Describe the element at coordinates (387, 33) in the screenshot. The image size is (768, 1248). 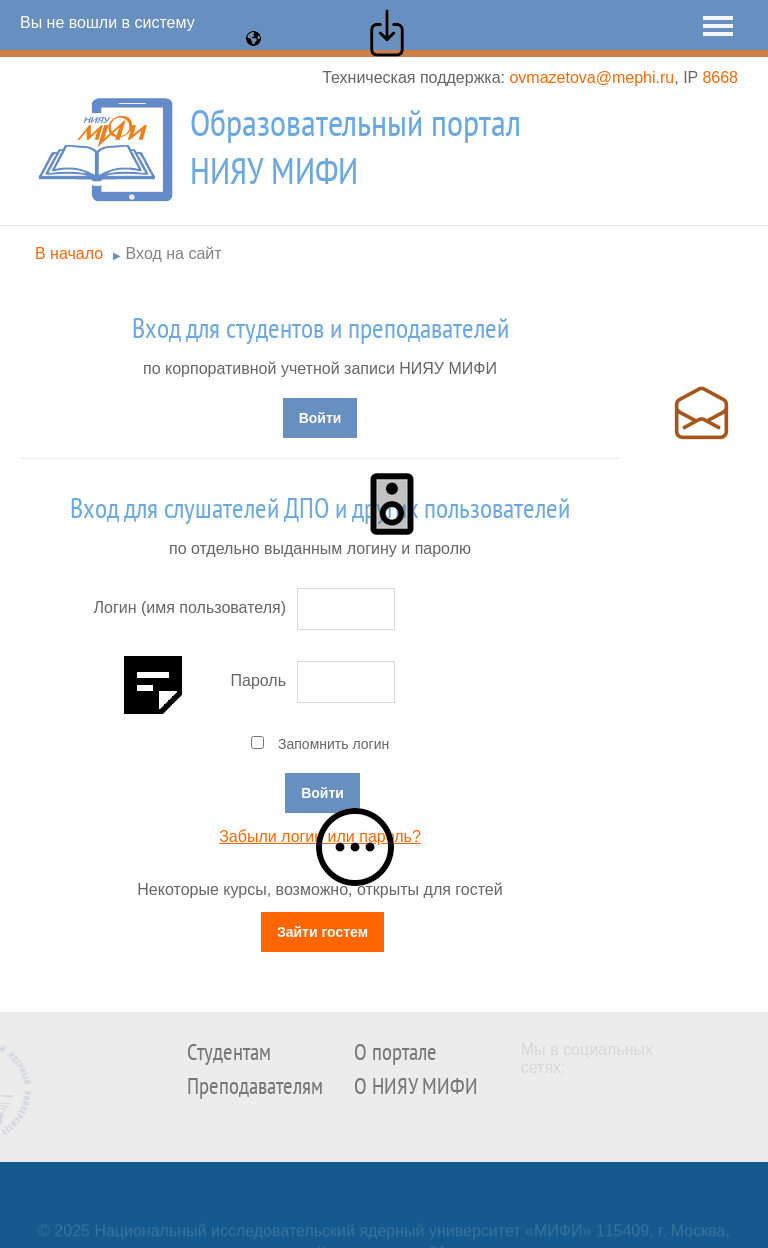
I see `download file to device` at that location.